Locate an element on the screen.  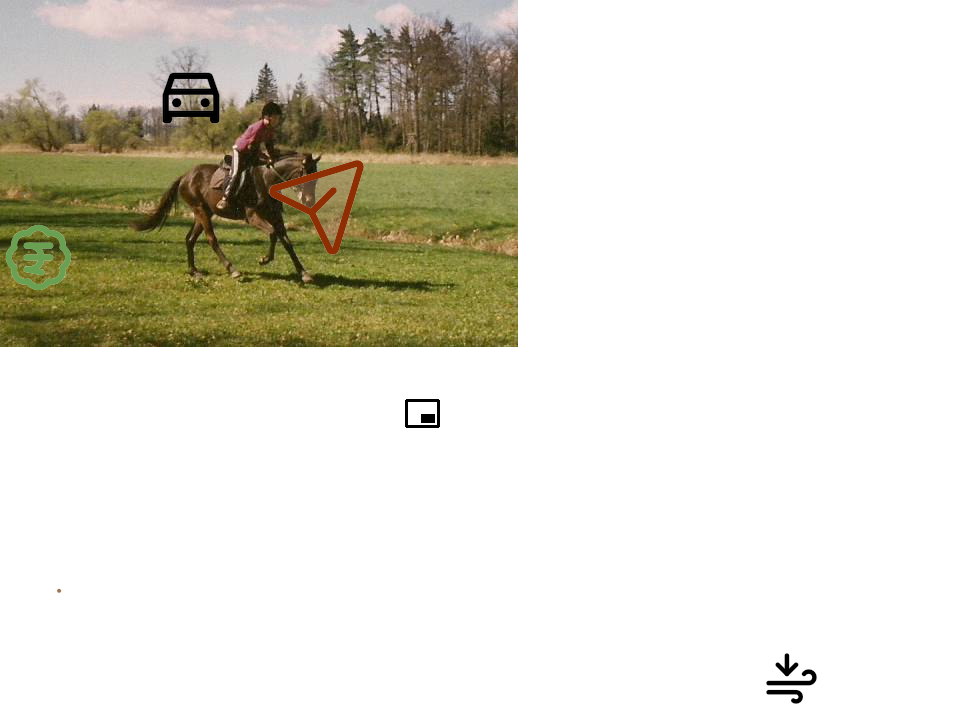
add branding or watermark to content is located at coordinates (422, 413).